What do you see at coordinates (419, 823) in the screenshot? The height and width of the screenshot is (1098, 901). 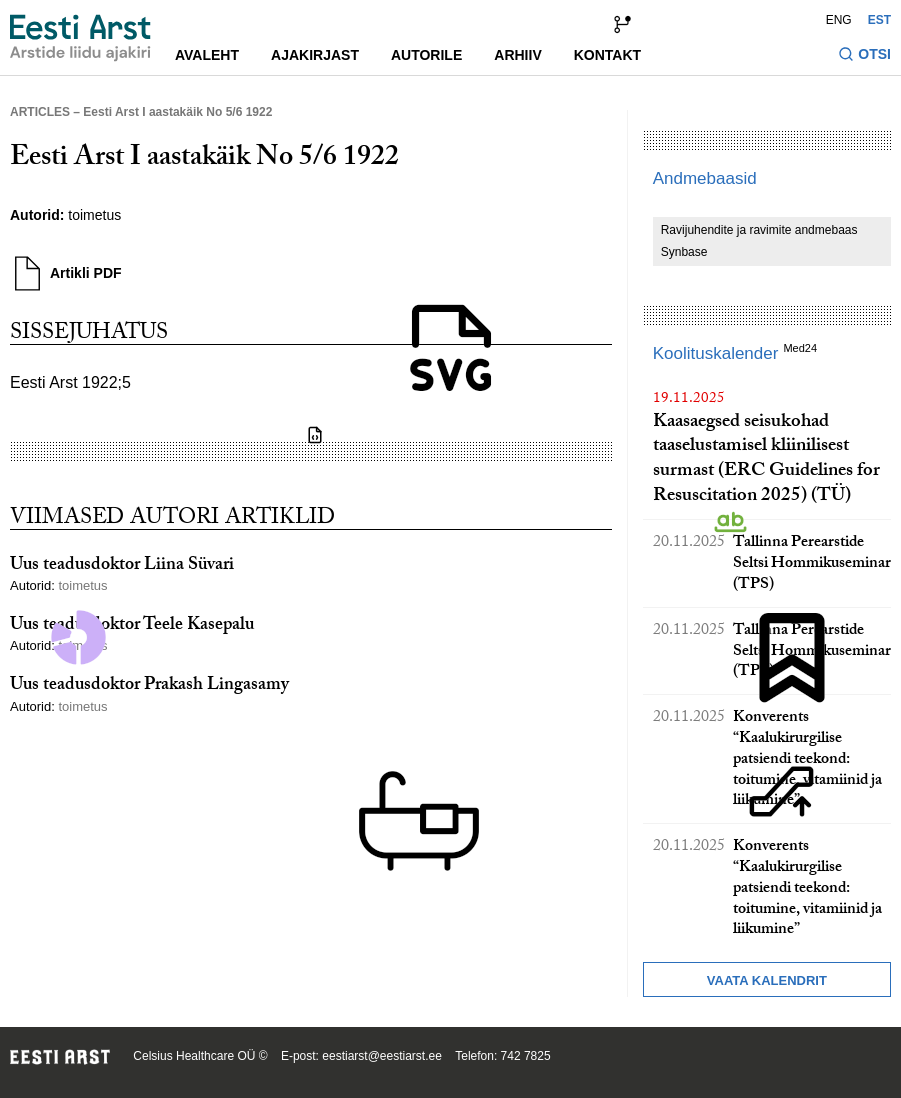 I see `indicates bathroom amenities available` at bounding box center [419, 823].